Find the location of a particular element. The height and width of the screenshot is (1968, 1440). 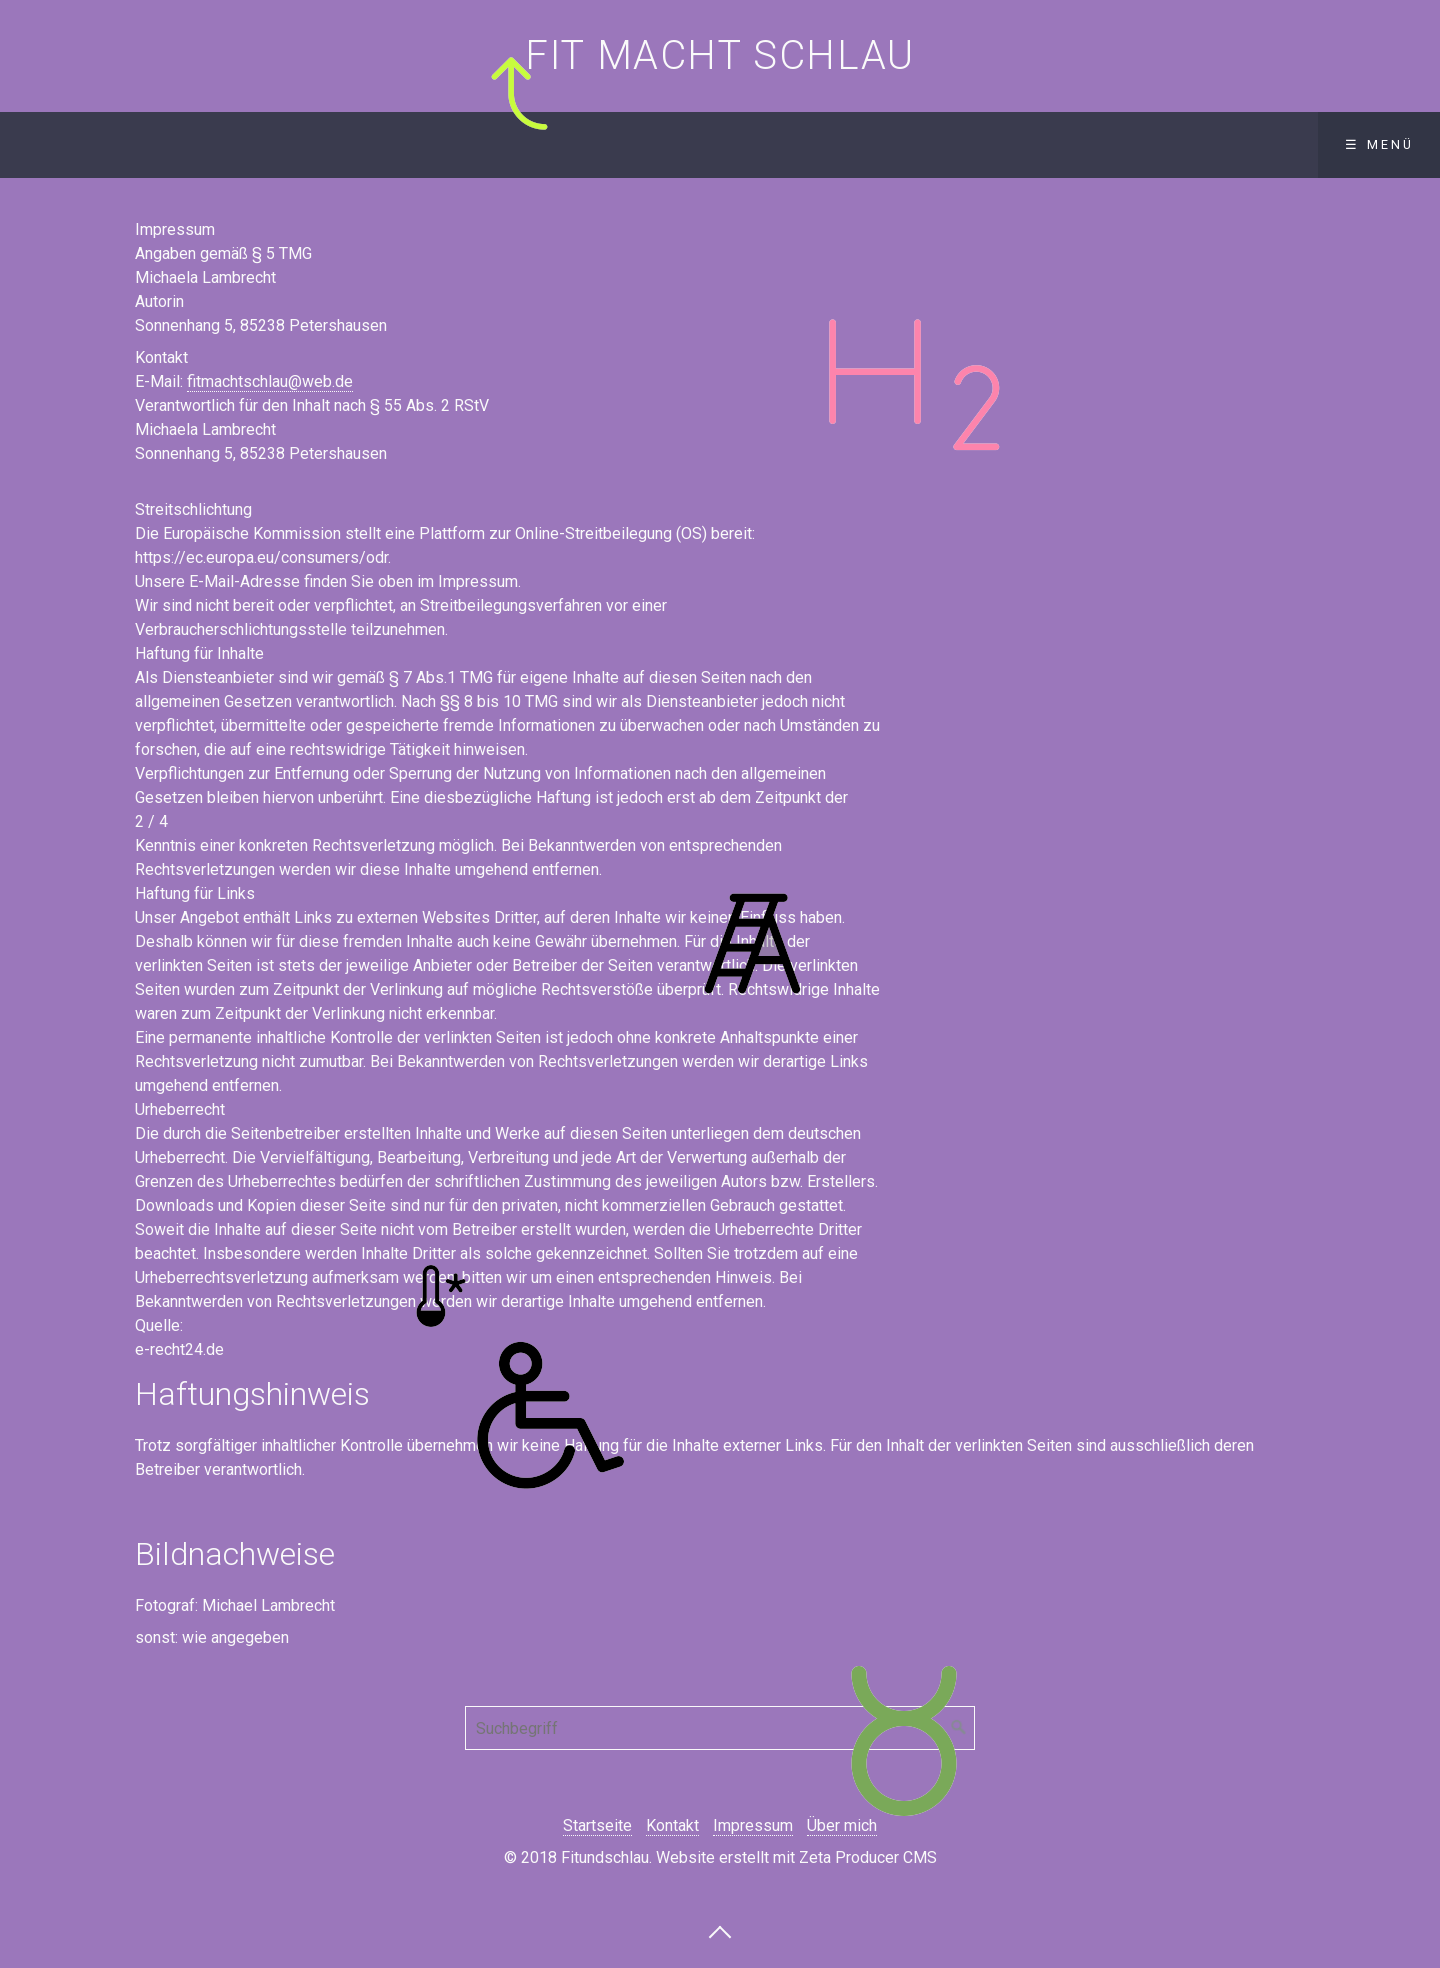

go back and up in navigation is located at coordinates (519, 93).